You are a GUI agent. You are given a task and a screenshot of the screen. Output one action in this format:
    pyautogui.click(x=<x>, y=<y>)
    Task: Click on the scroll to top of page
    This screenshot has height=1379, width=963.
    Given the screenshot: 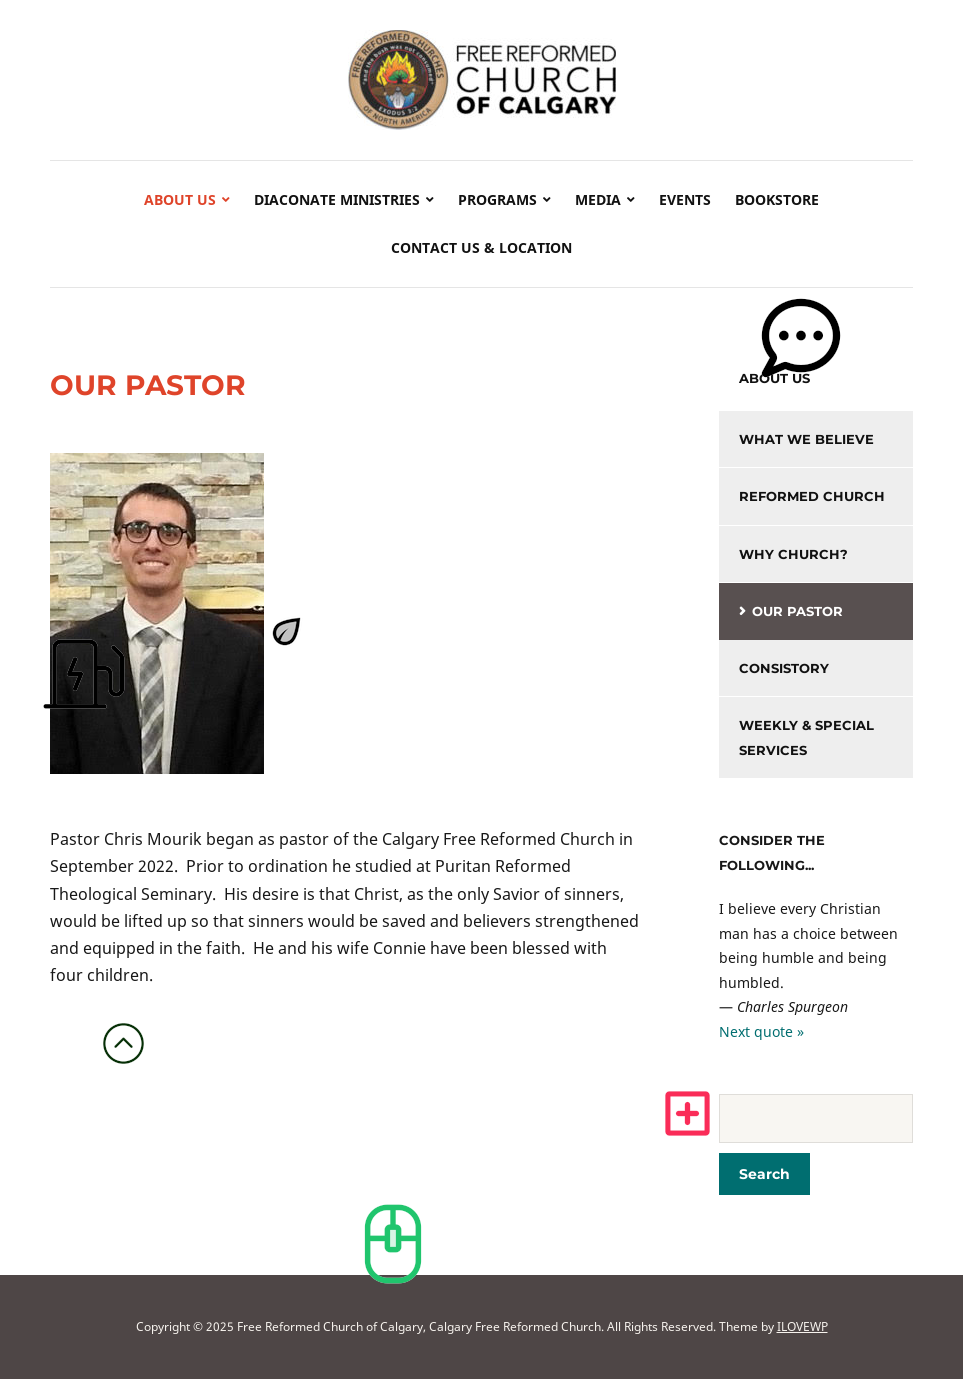 What is the action you would take?
    pyautogui.click(x=123, y=1043)
    